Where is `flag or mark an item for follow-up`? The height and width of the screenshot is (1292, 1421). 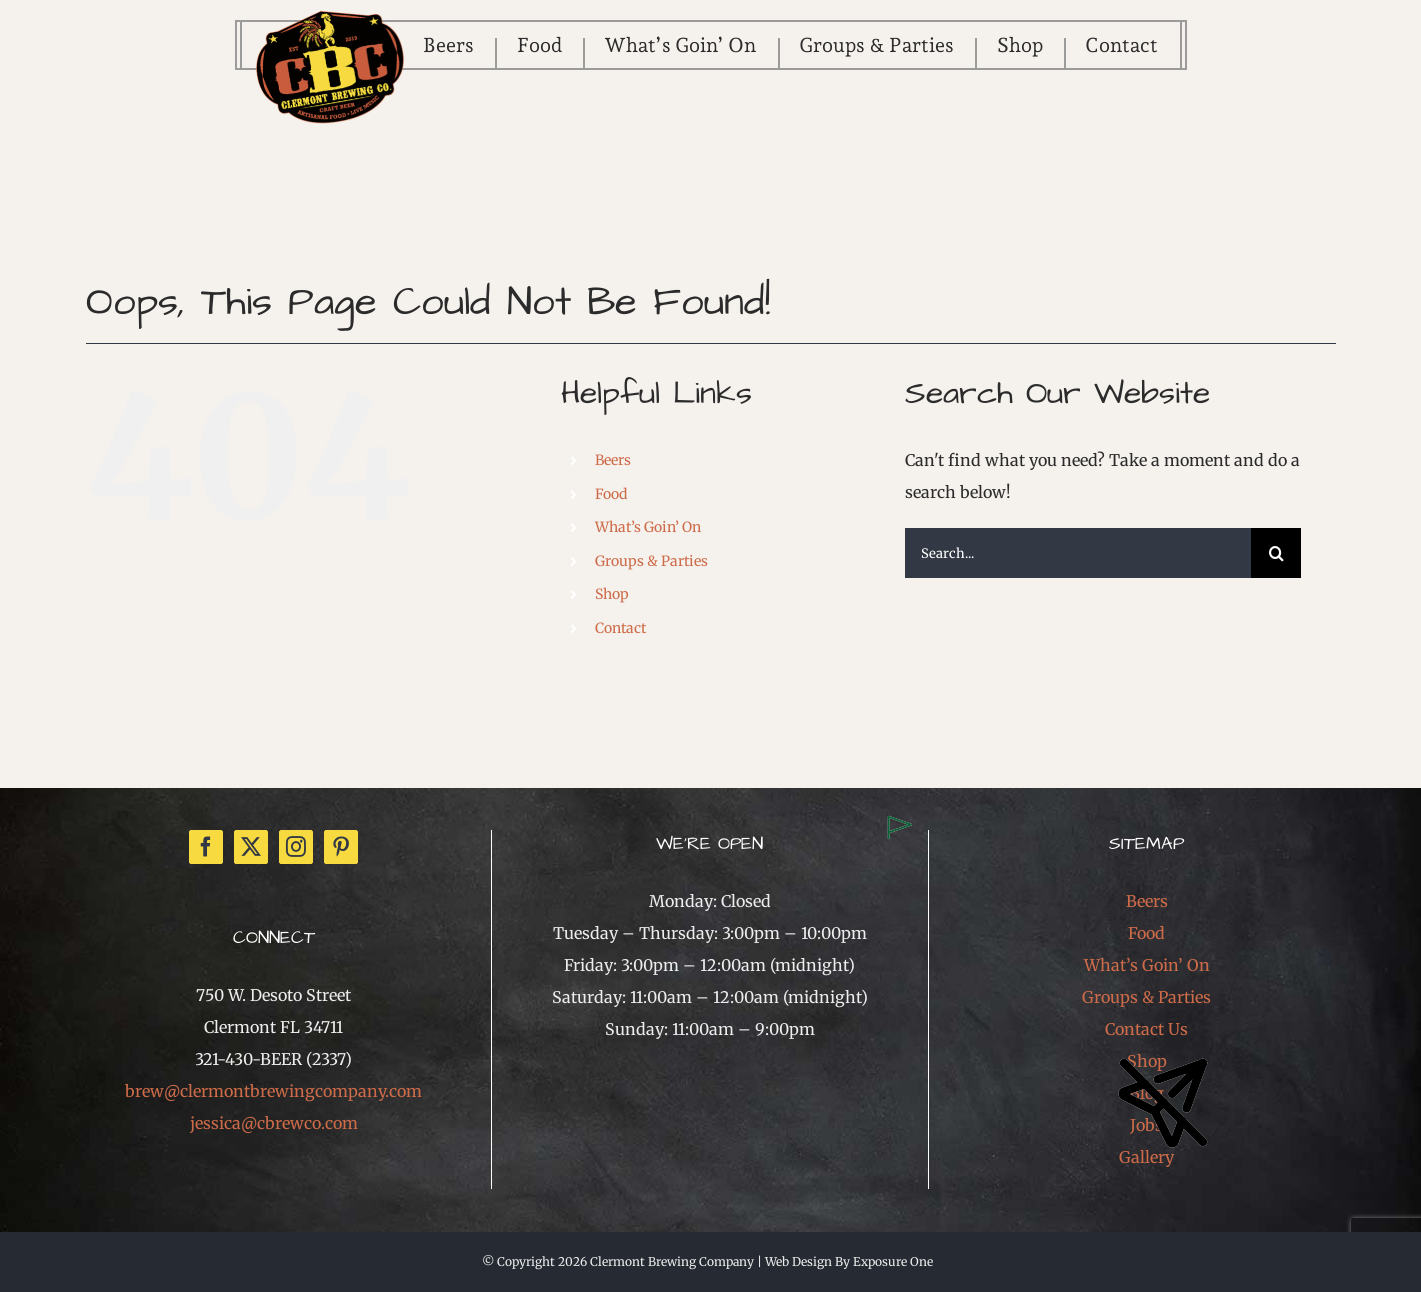 flag or mark an item for follow-up is located at coordinates (897, 827).